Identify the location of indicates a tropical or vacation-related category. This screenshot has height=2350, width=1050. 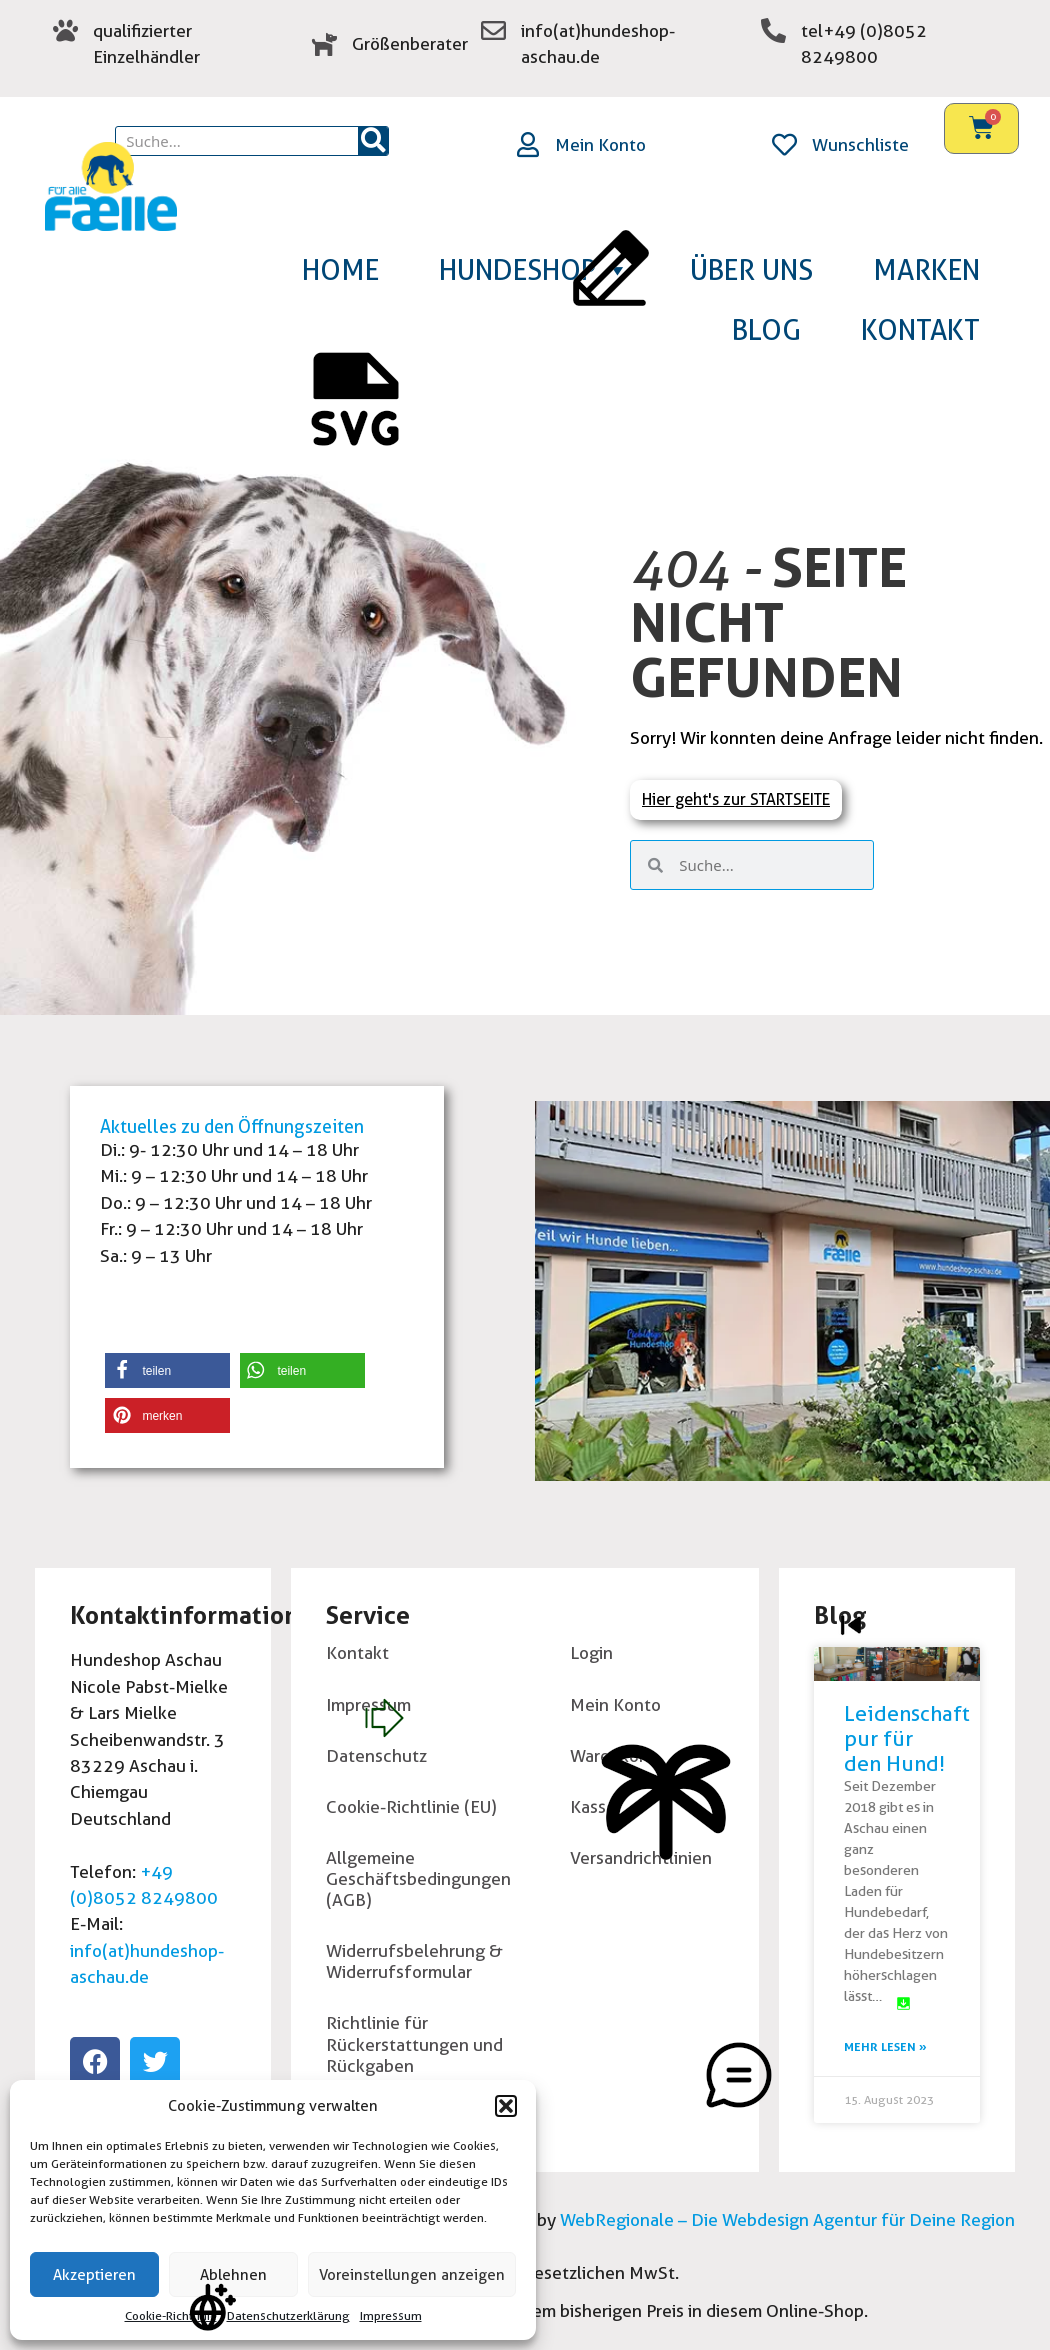
(666, 1800).